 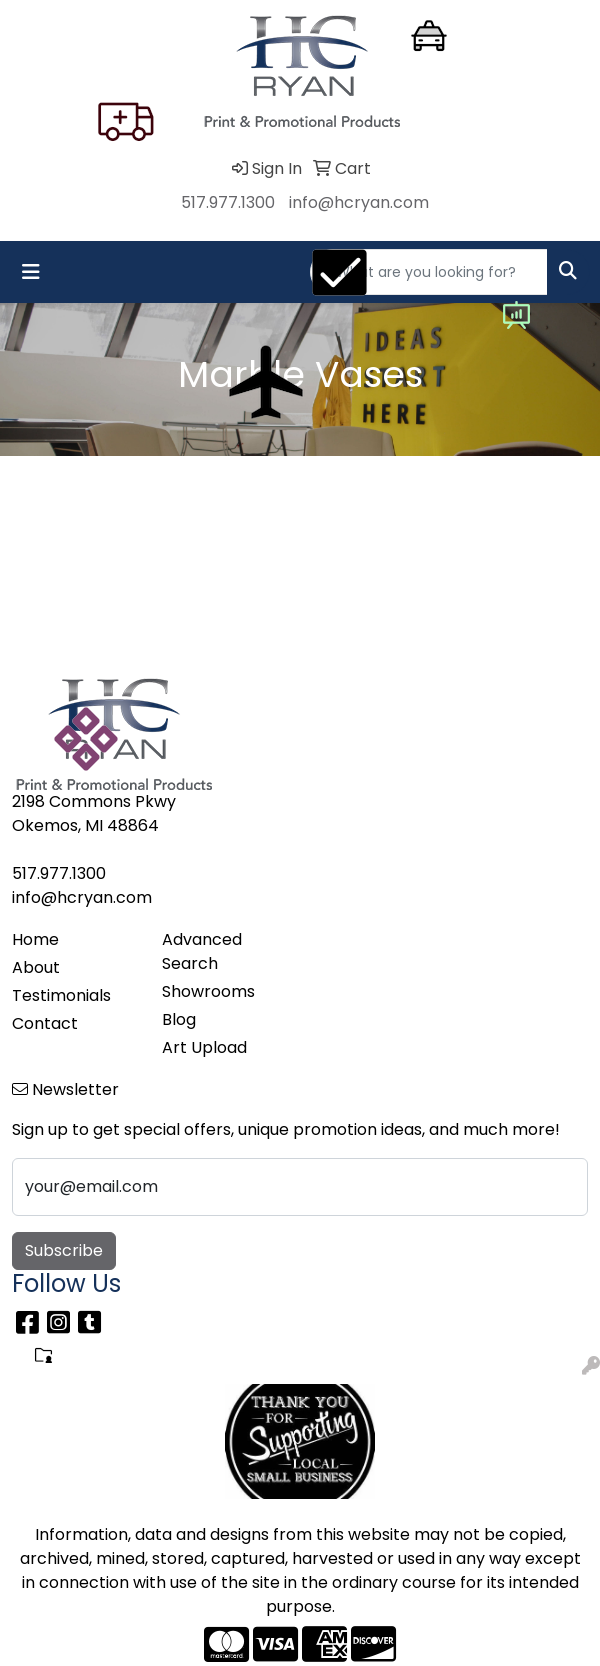 What do you see at coordinates (266, 382) in the screenshot?
I see `access airport or flight information` at bounding box center [266, 382].